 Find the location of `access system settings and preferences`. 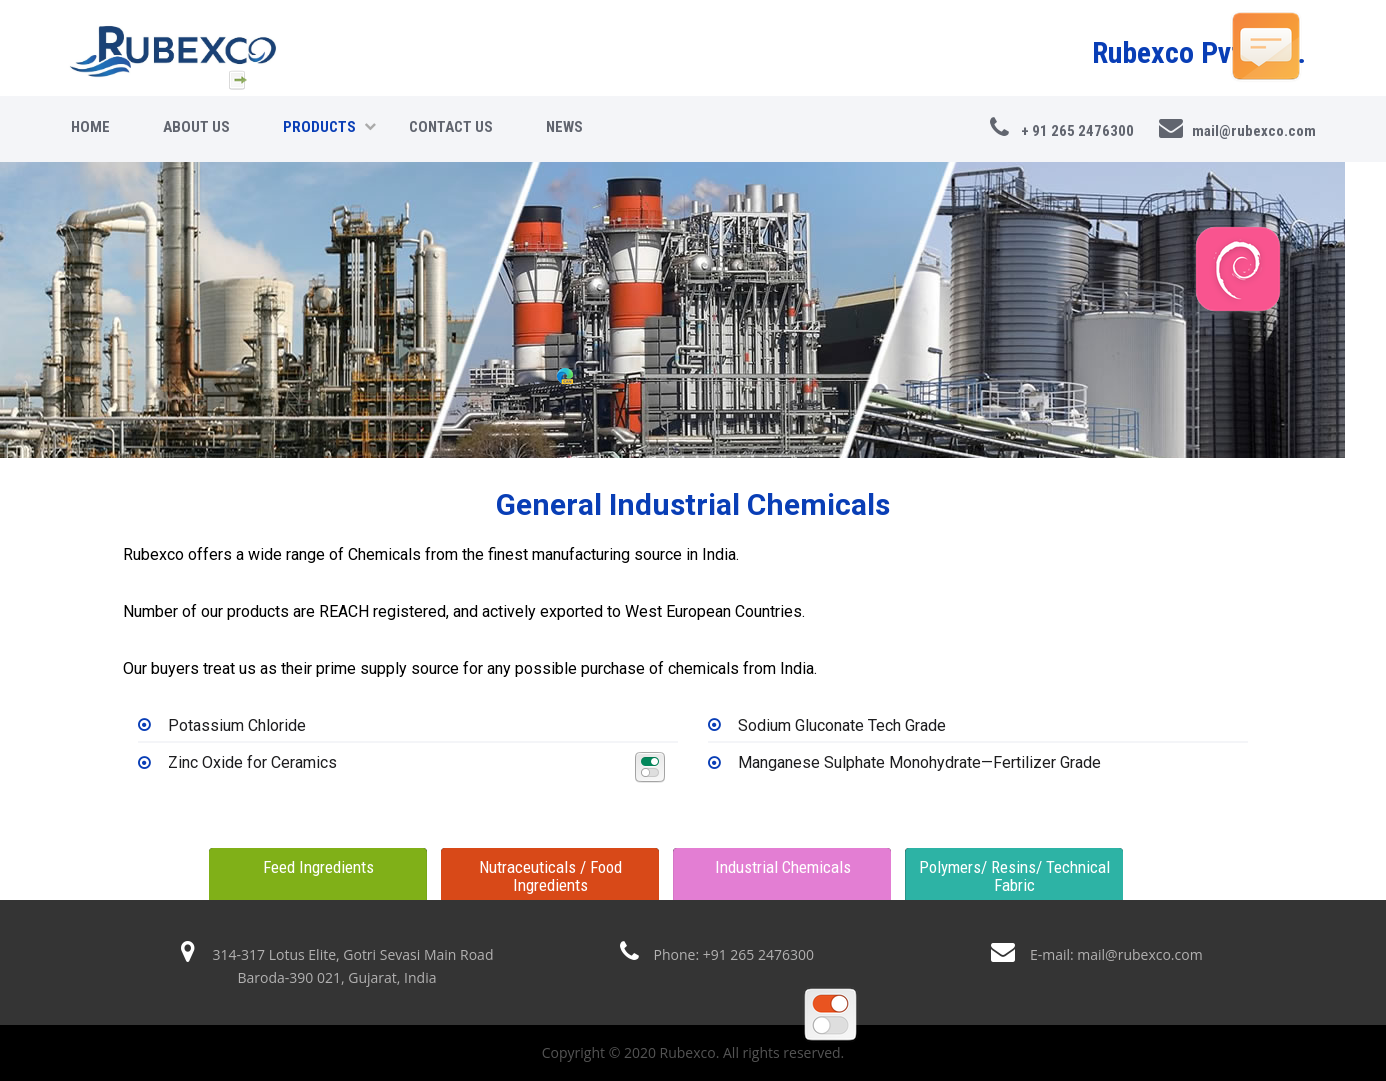

access system settings and preferences is located at coordinates (650, 767).